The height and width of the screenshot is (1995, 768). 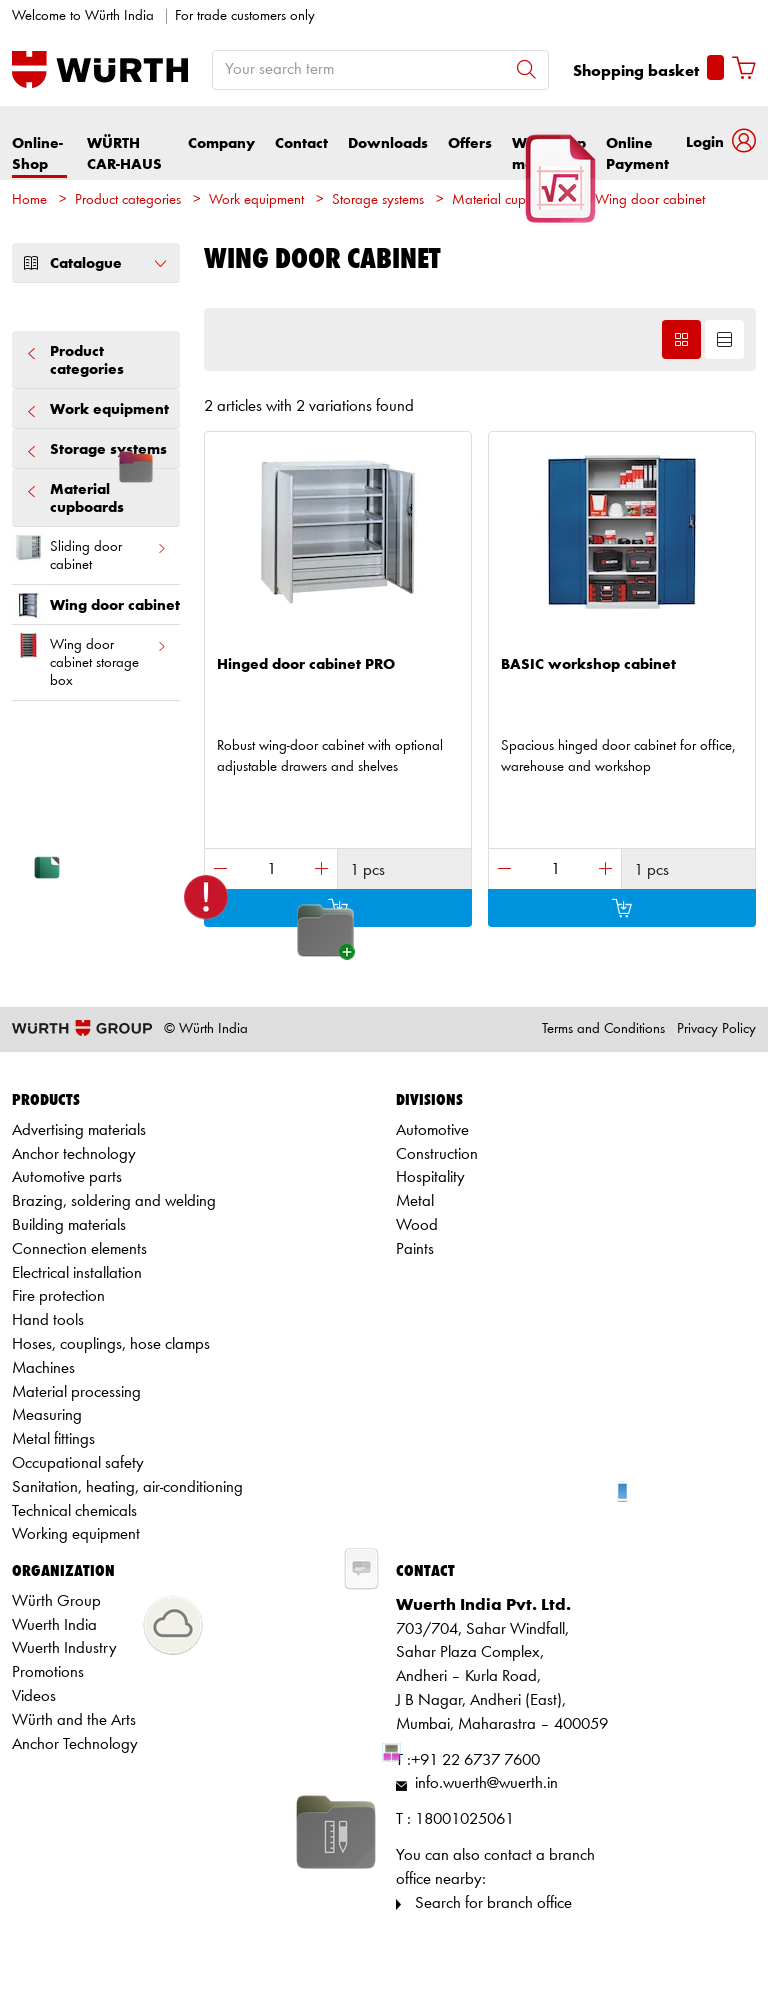 I want to click on create a new folder, so click(x=325, y=930).